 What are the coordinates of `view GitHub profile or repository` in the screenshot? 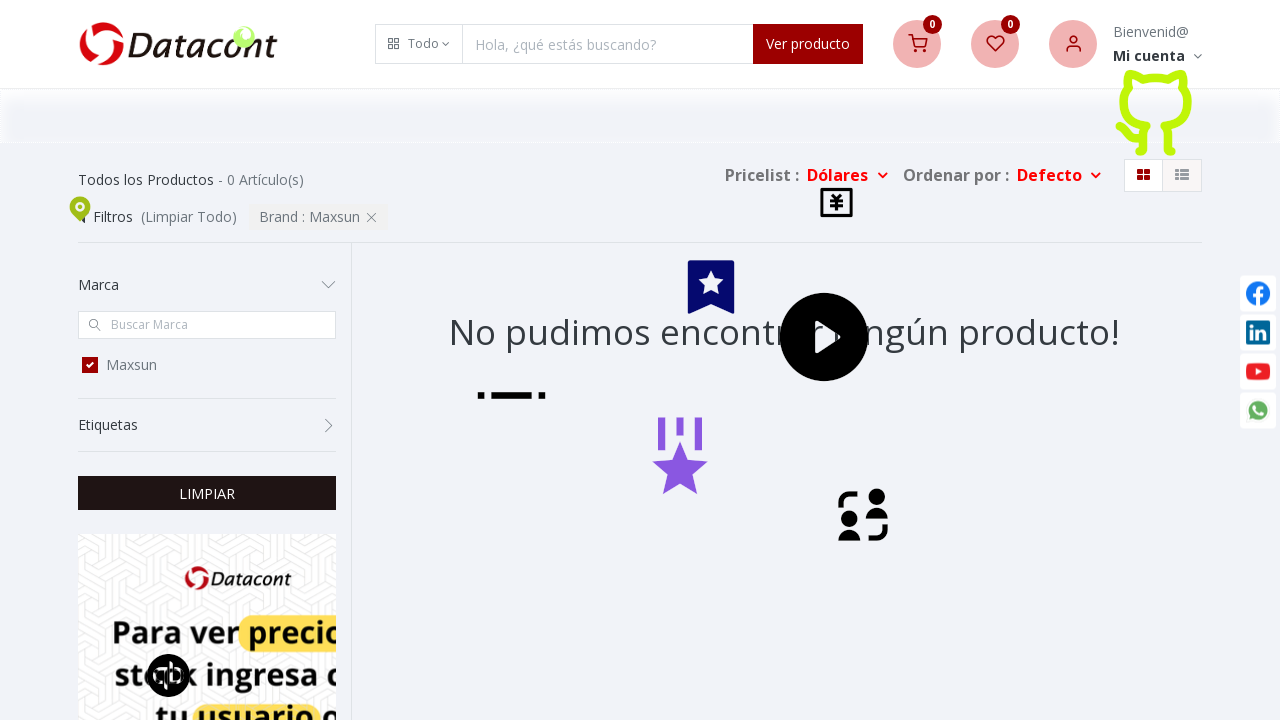 It's located at (1155, 111).